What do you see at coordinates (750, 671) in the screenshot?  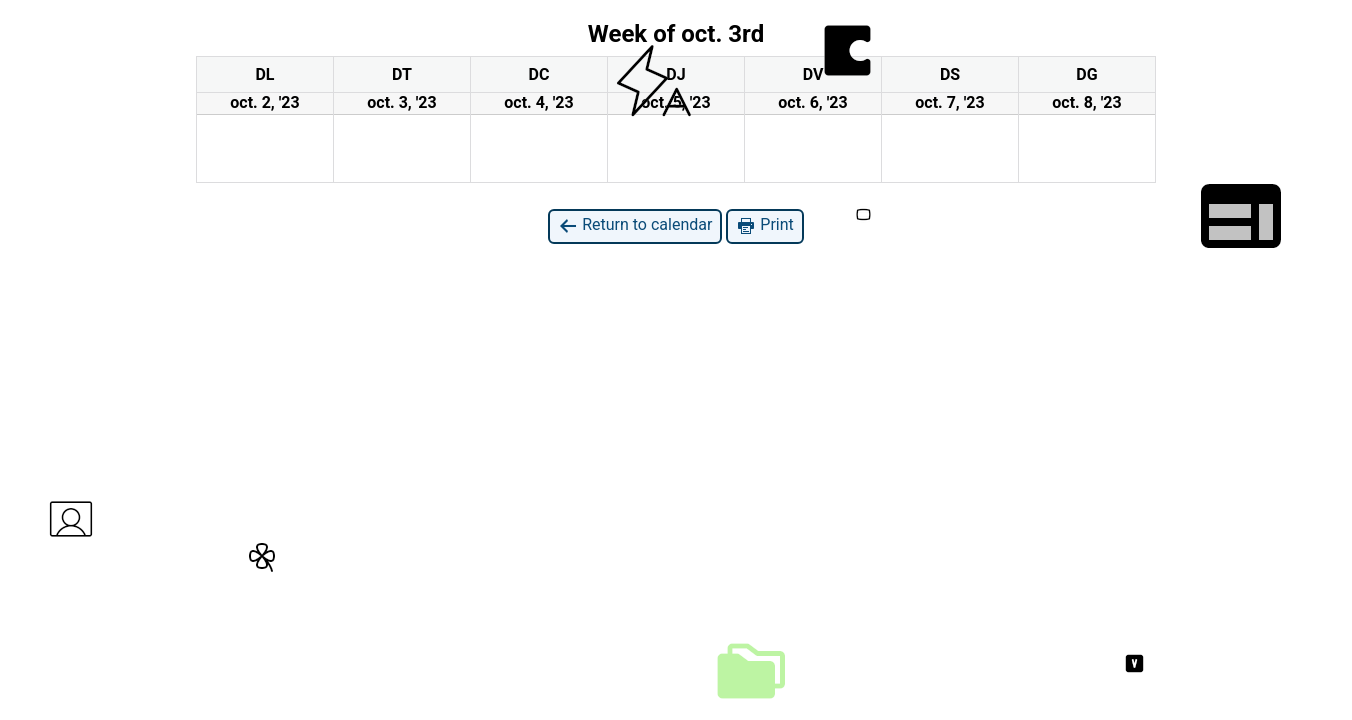 I see `browse all folders` at bounding box center [750, 671].